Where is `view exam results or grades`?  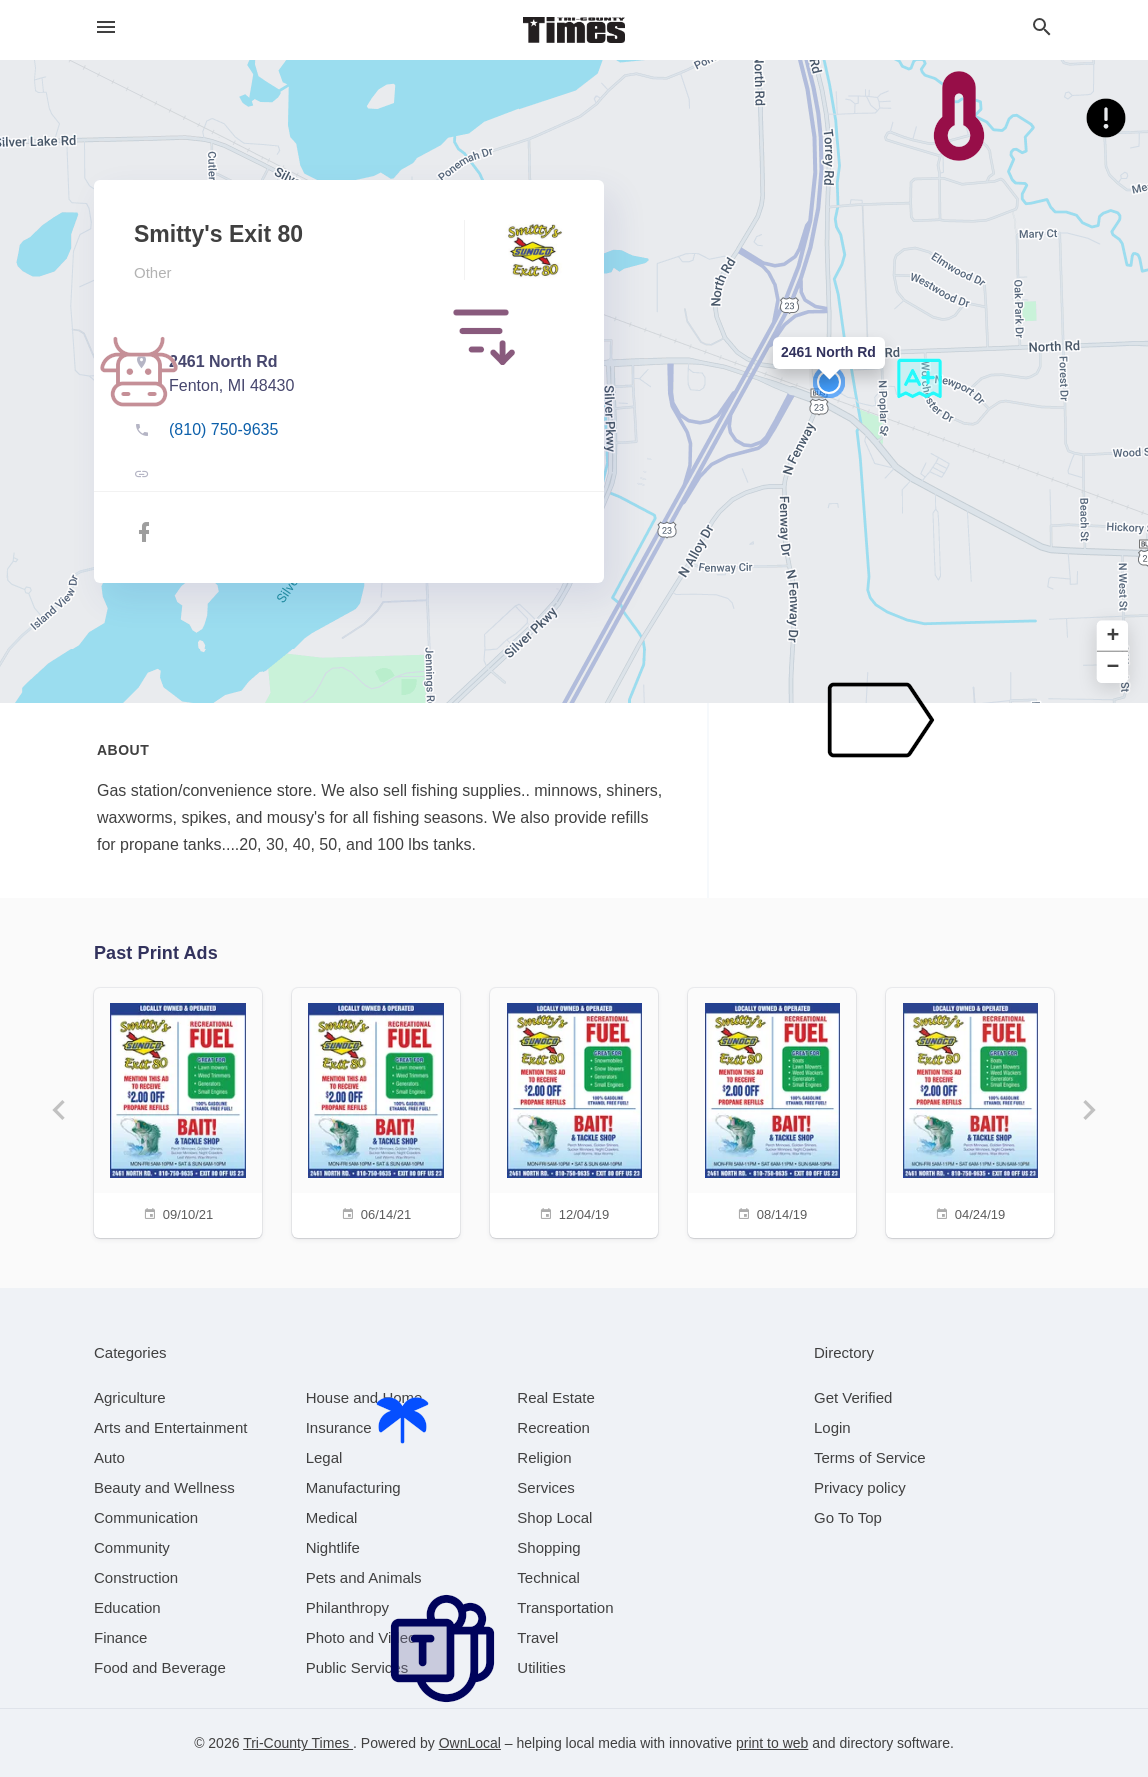
view exam results or grades is located at coordinates (919, 377).